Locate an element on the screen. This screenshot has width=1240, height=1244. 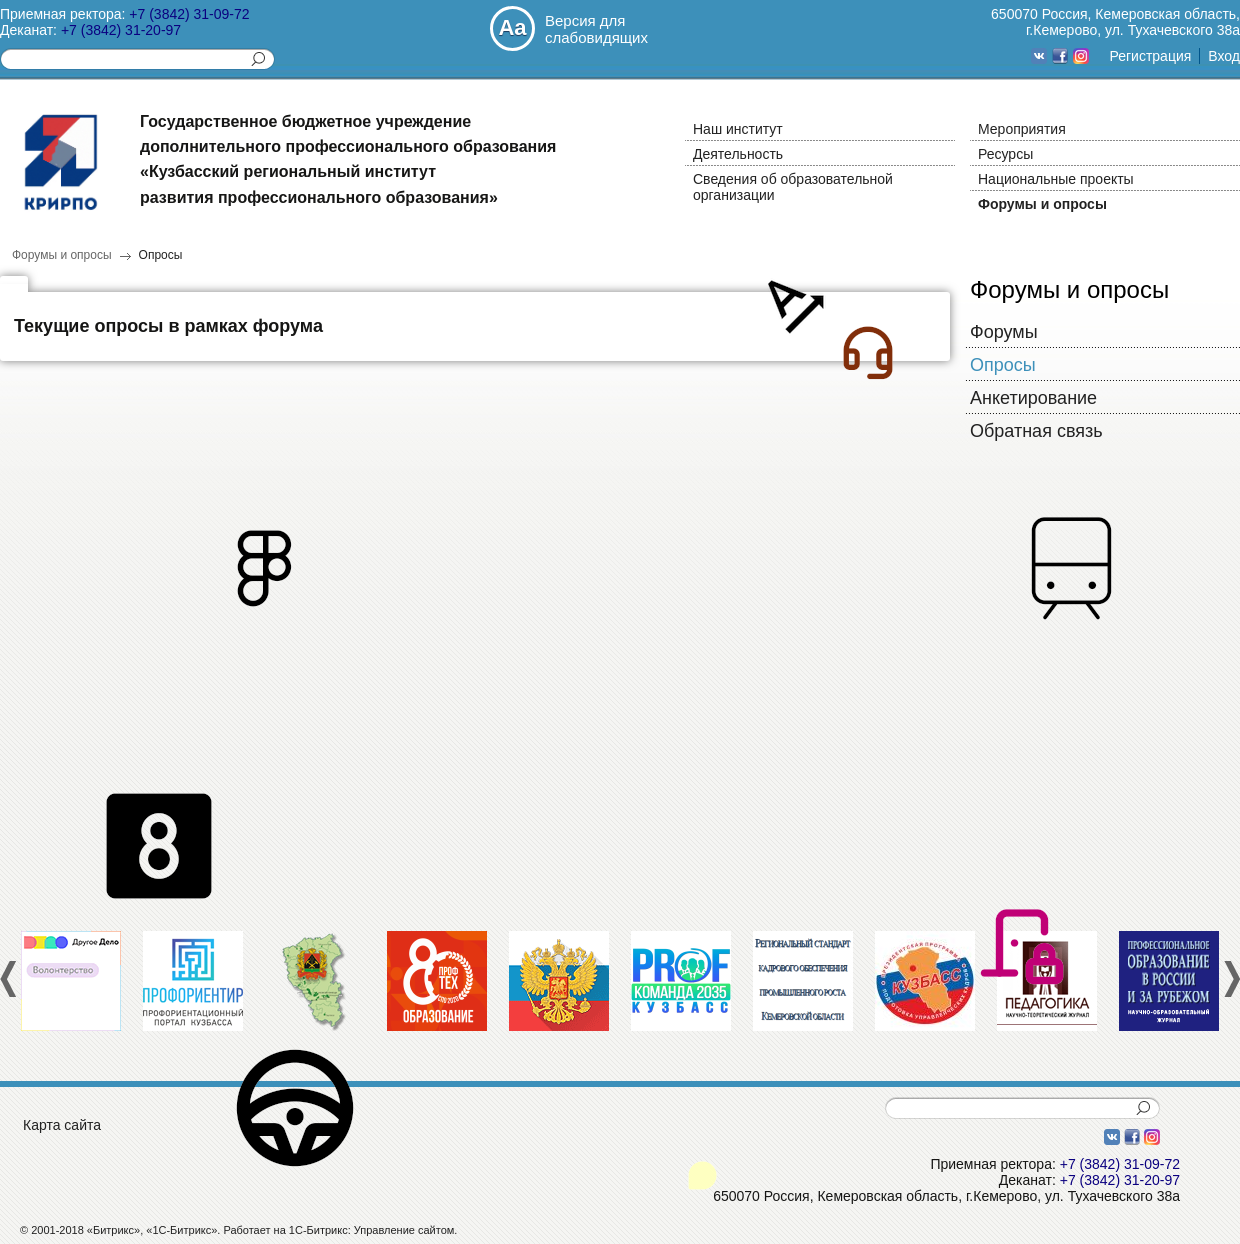
access train or rail transit options is located at coordinates (1071, 564).